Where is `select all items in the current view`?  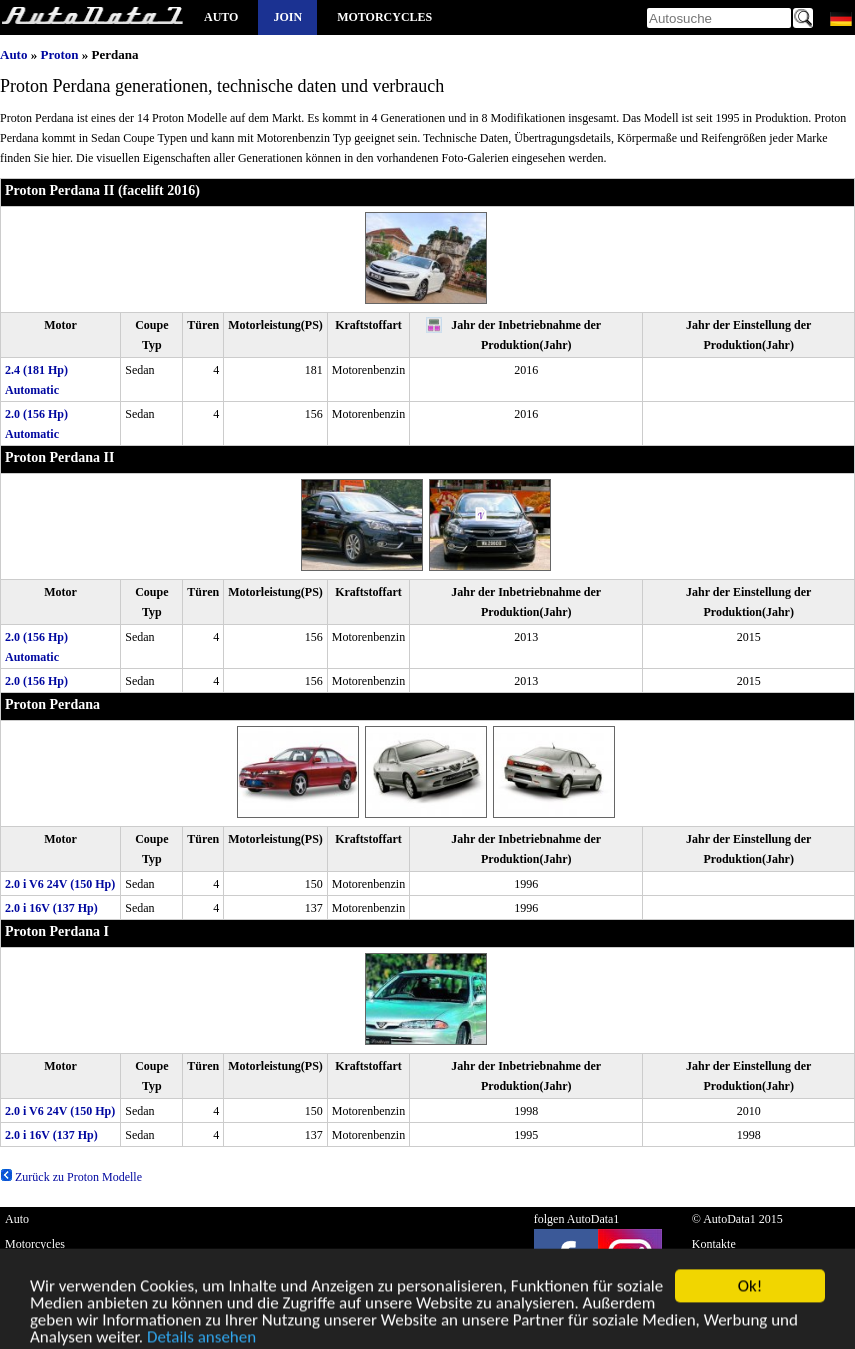 select all items in the current view is located at coordinates (434, 325).